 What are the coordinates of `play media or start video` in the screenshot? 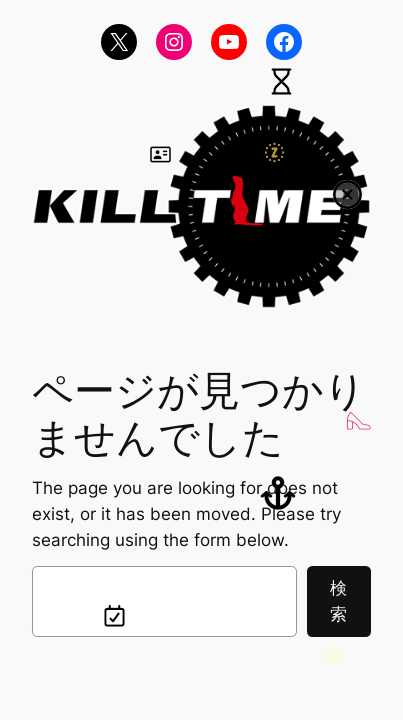 It's located at (332, 657).